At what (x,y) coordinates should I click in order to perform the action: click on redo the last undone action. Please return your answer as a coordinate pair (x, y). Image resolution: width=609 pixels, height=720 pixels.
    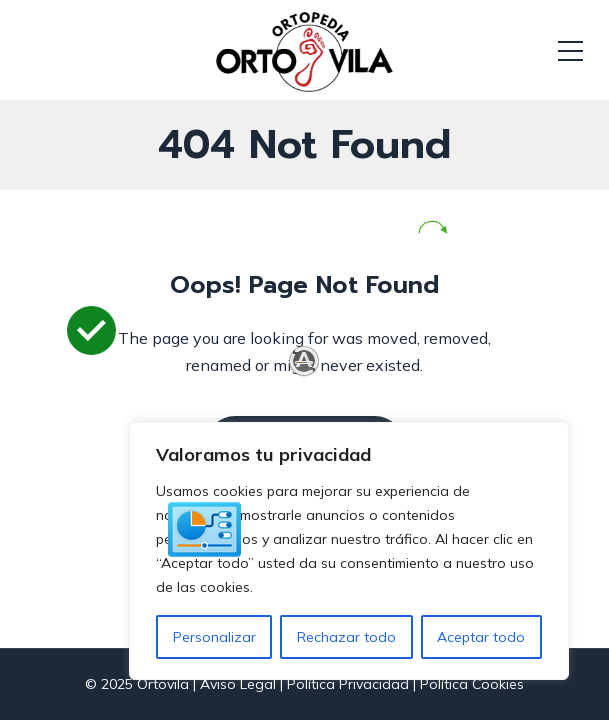
    Looking at the image, I should click on (433, 227).